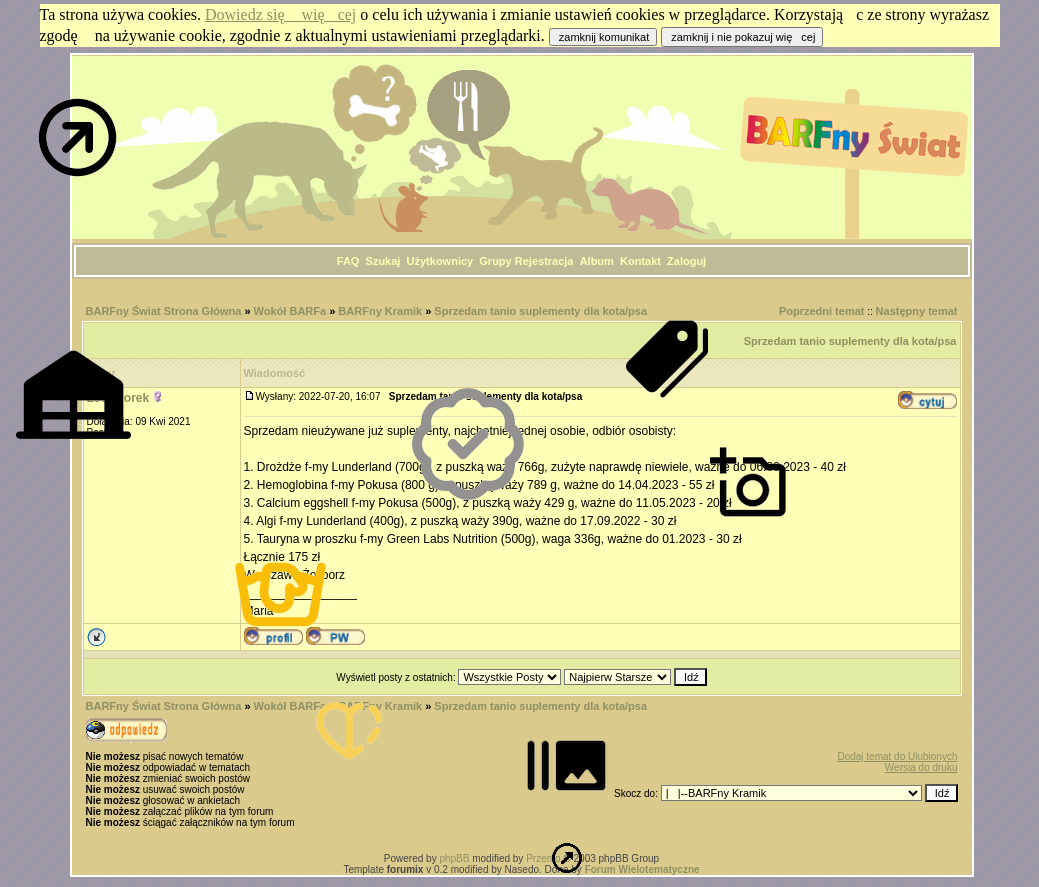 This screenshot has height=887, width=1039. What do you see at coordinates (73, 400) in the screenshot?
I see `access garage or parking settings` at bounding box center [73, 400].